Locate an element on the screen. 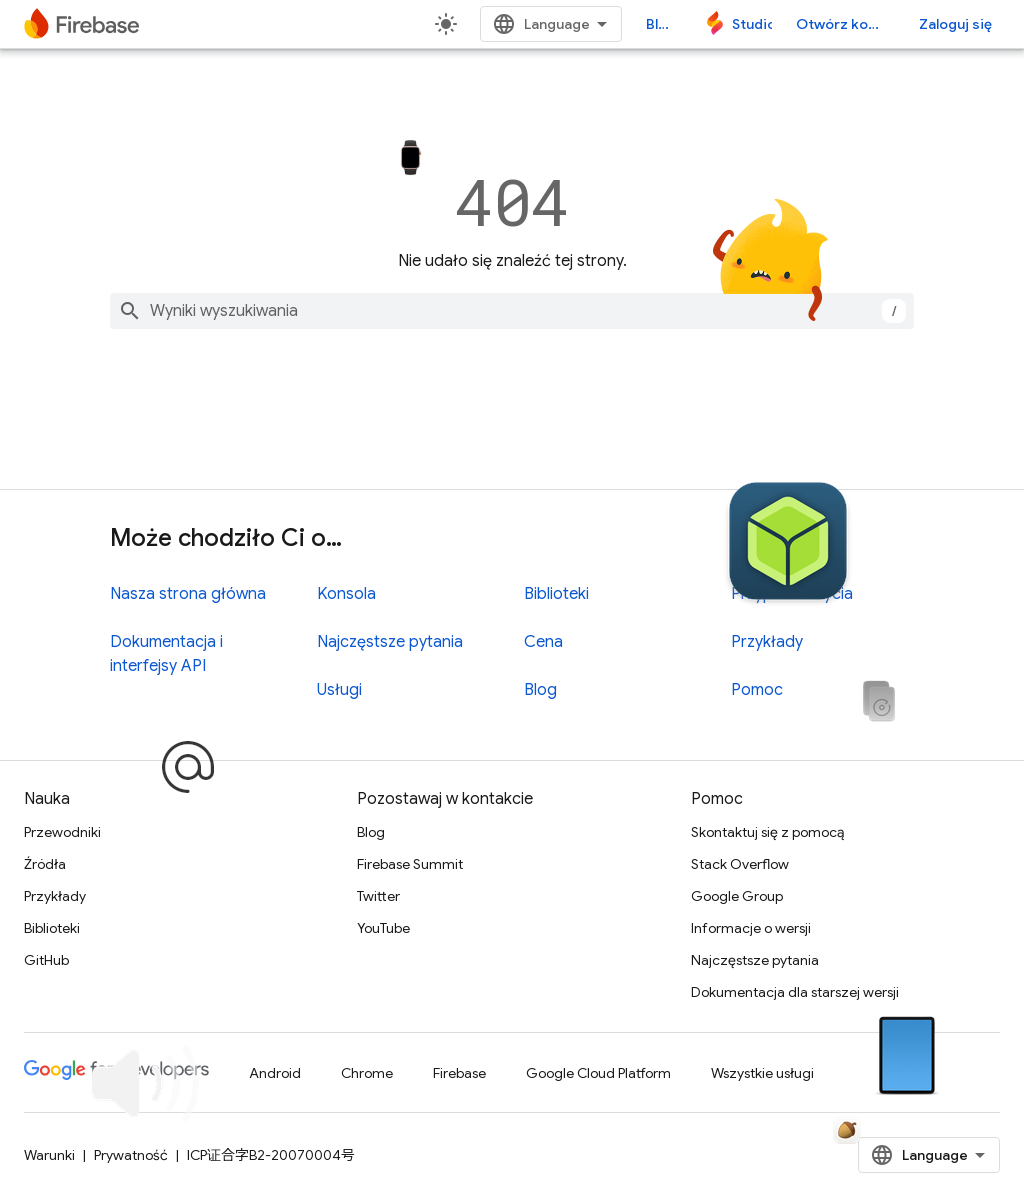 The width and height of the screenshot is (1024, 1197). iPad Air device icon is located at coordinates (907, 1056).